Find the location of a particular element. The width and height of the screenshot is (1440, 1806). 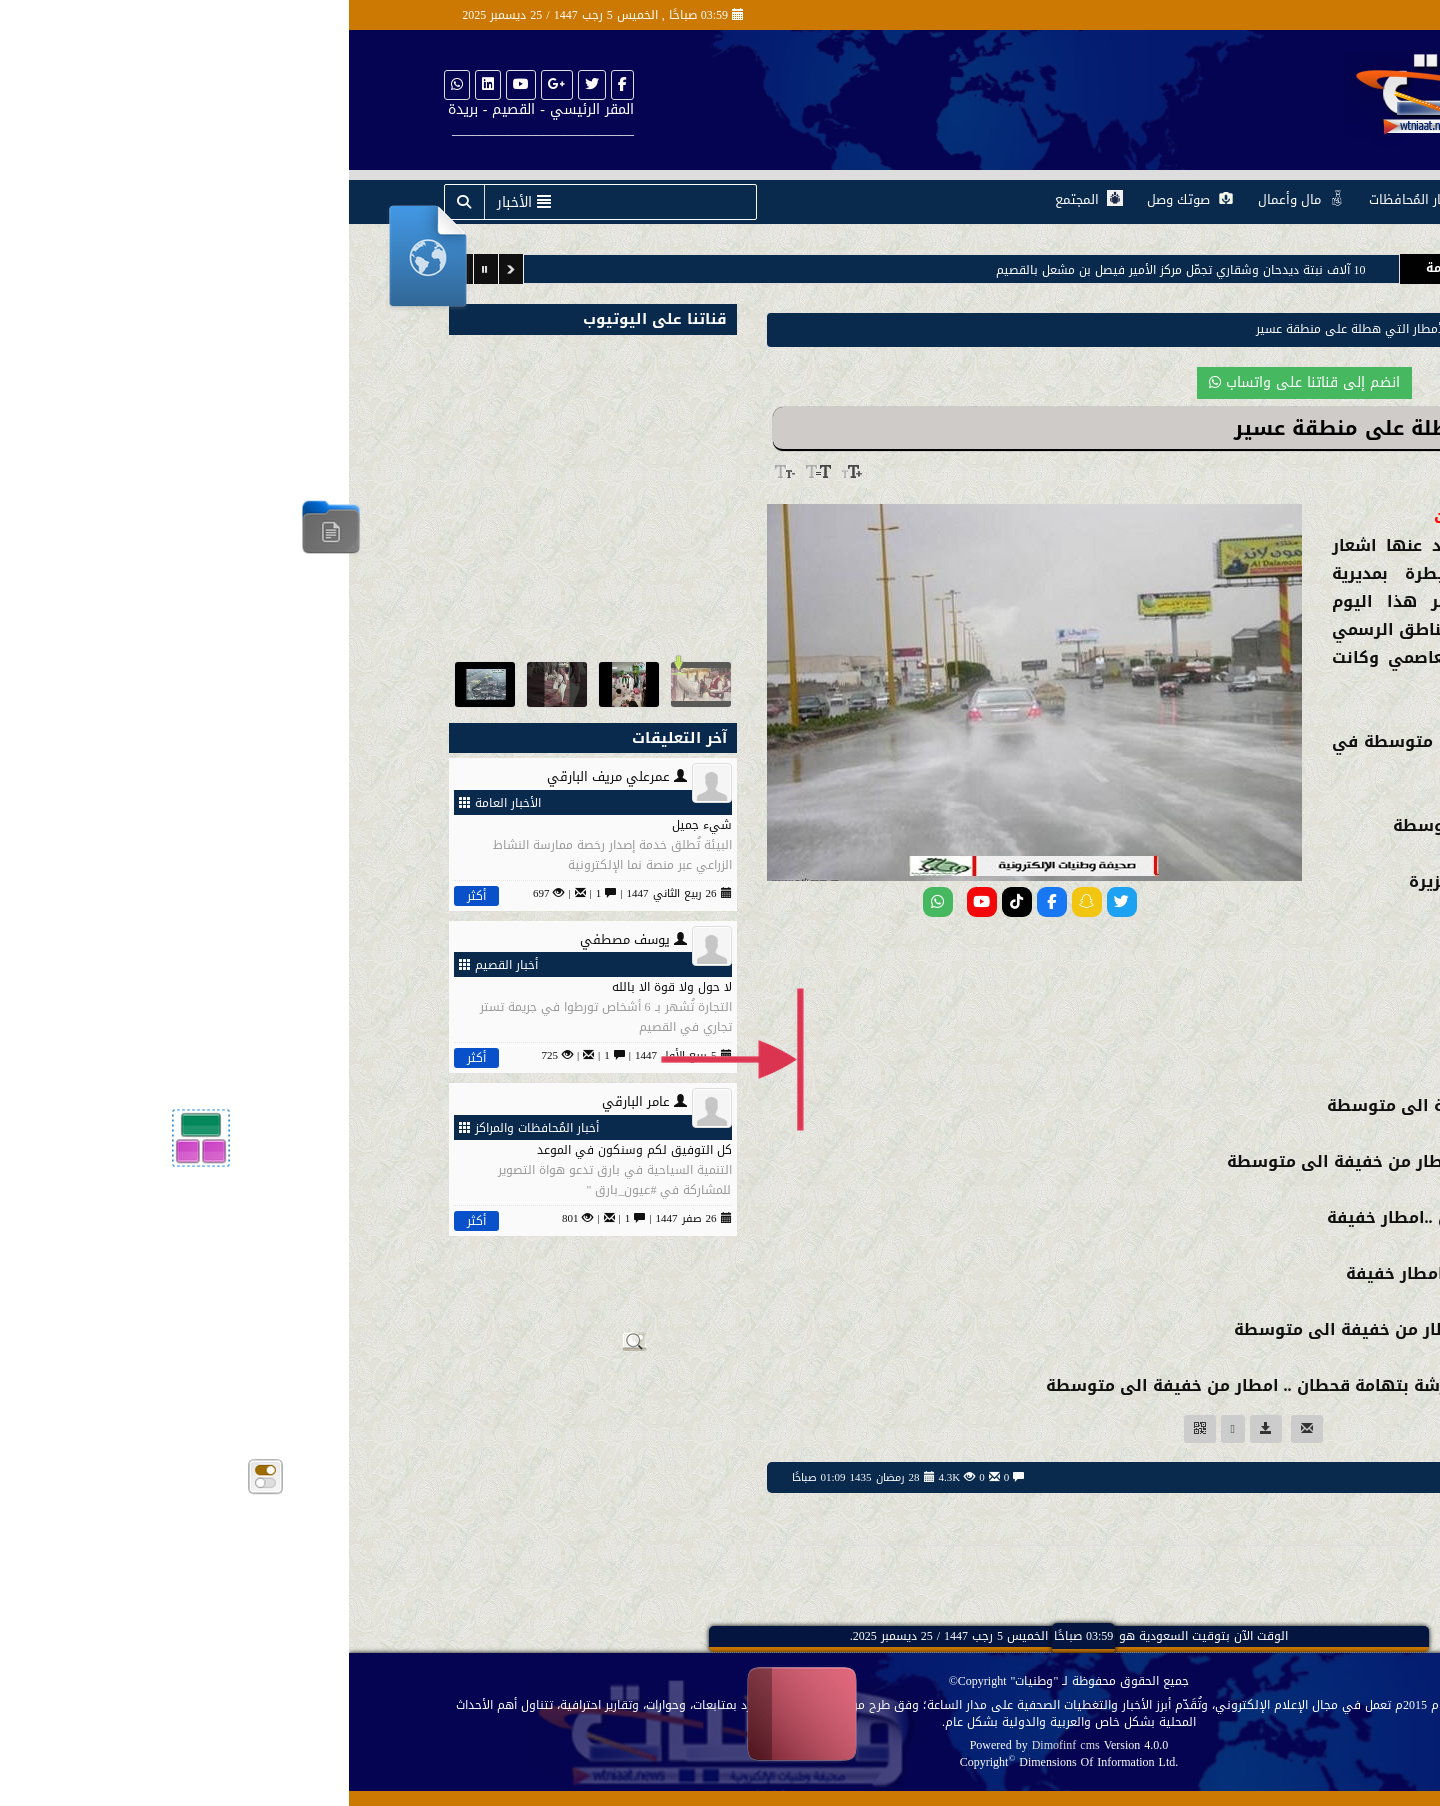

an opendocument web template file is located at coordinates (428, 258).